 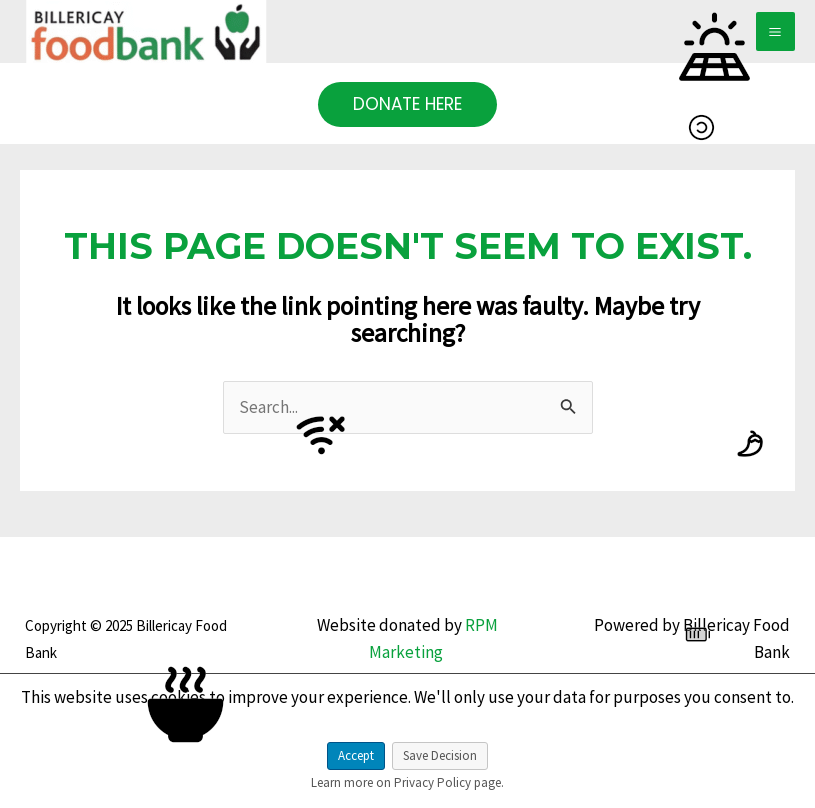 I want to click on indicates copyleft licensing status, so click(x=701, y=127).